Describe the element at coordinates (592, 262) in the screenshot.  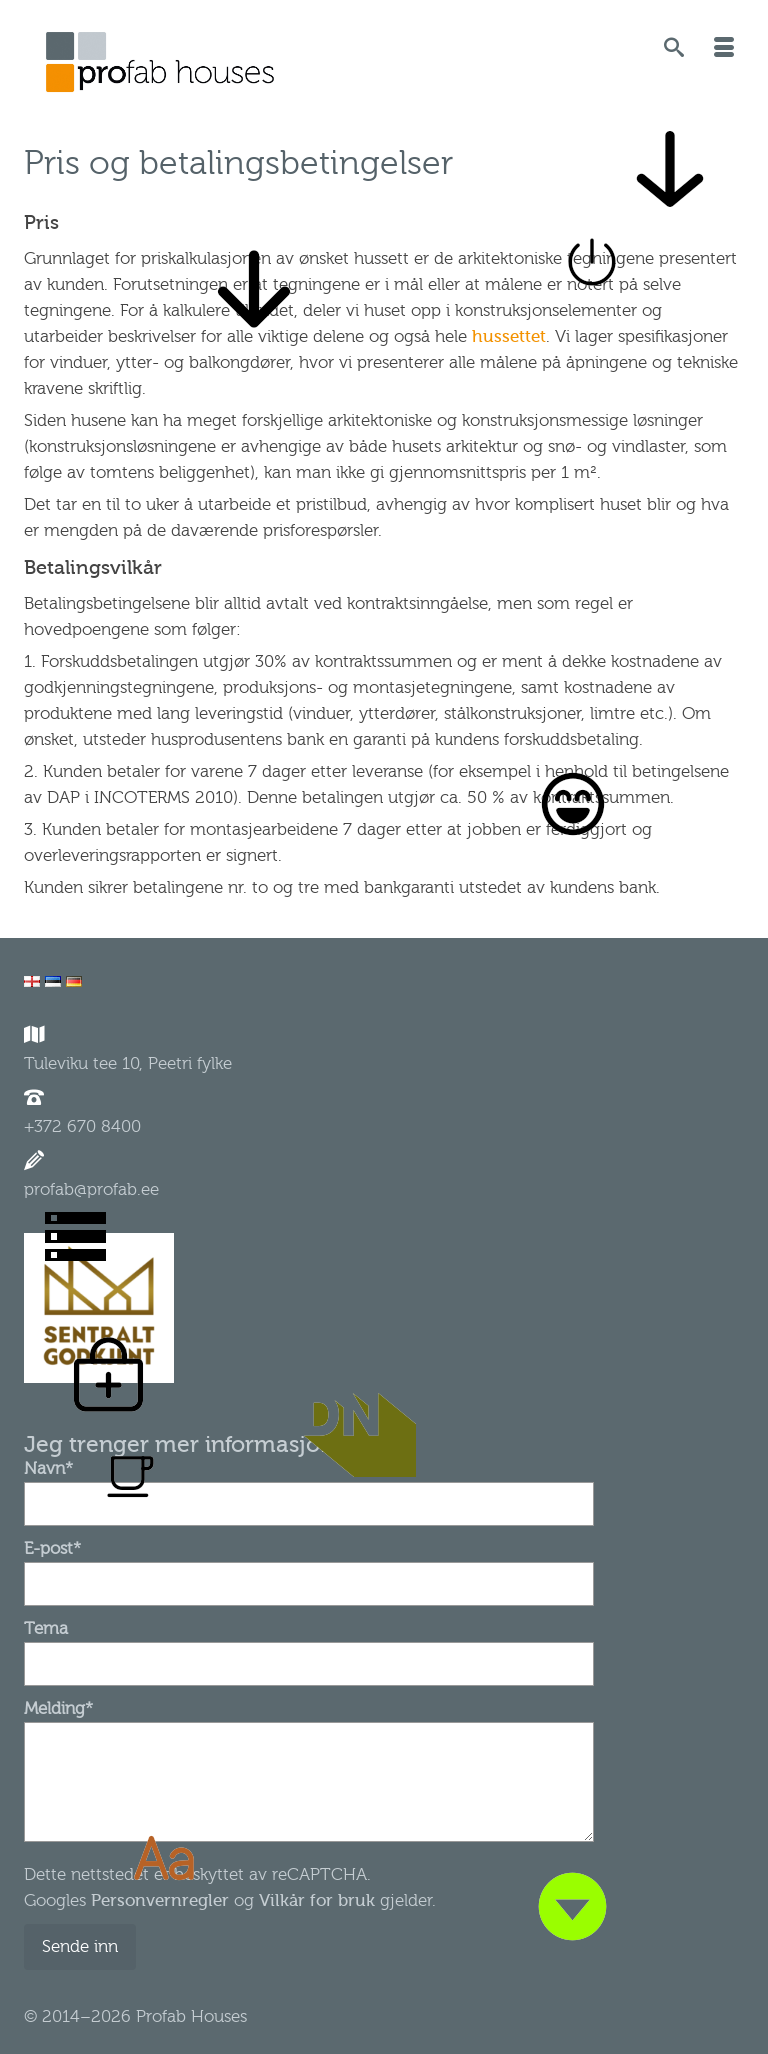
I see `turn off or shut down the device` at that location.